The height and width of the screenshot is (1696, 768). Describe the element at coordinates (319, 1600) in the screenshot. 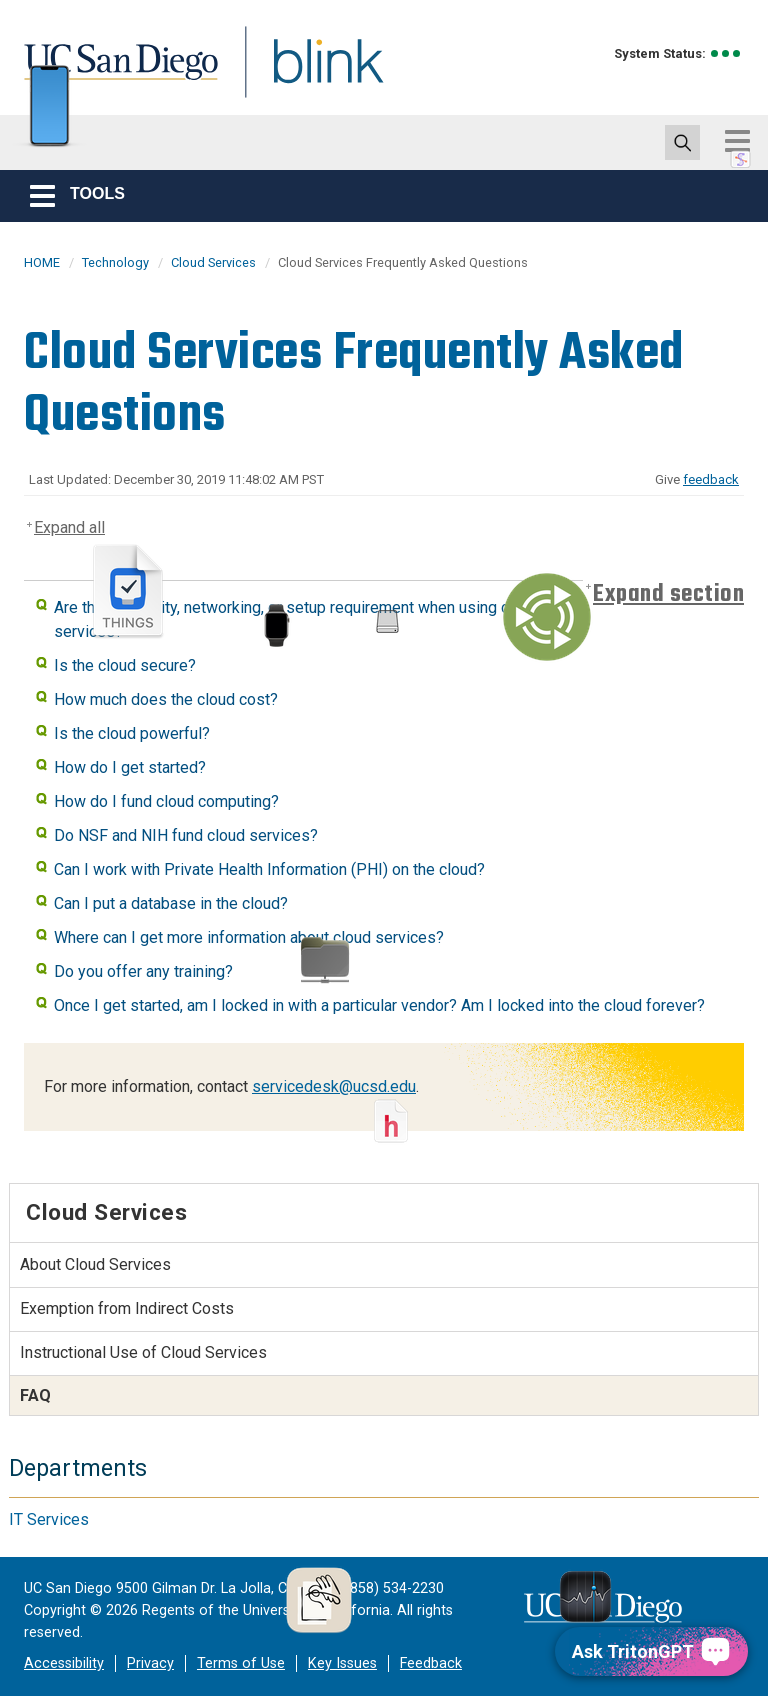

I see `open Claude Notes app` at that location.